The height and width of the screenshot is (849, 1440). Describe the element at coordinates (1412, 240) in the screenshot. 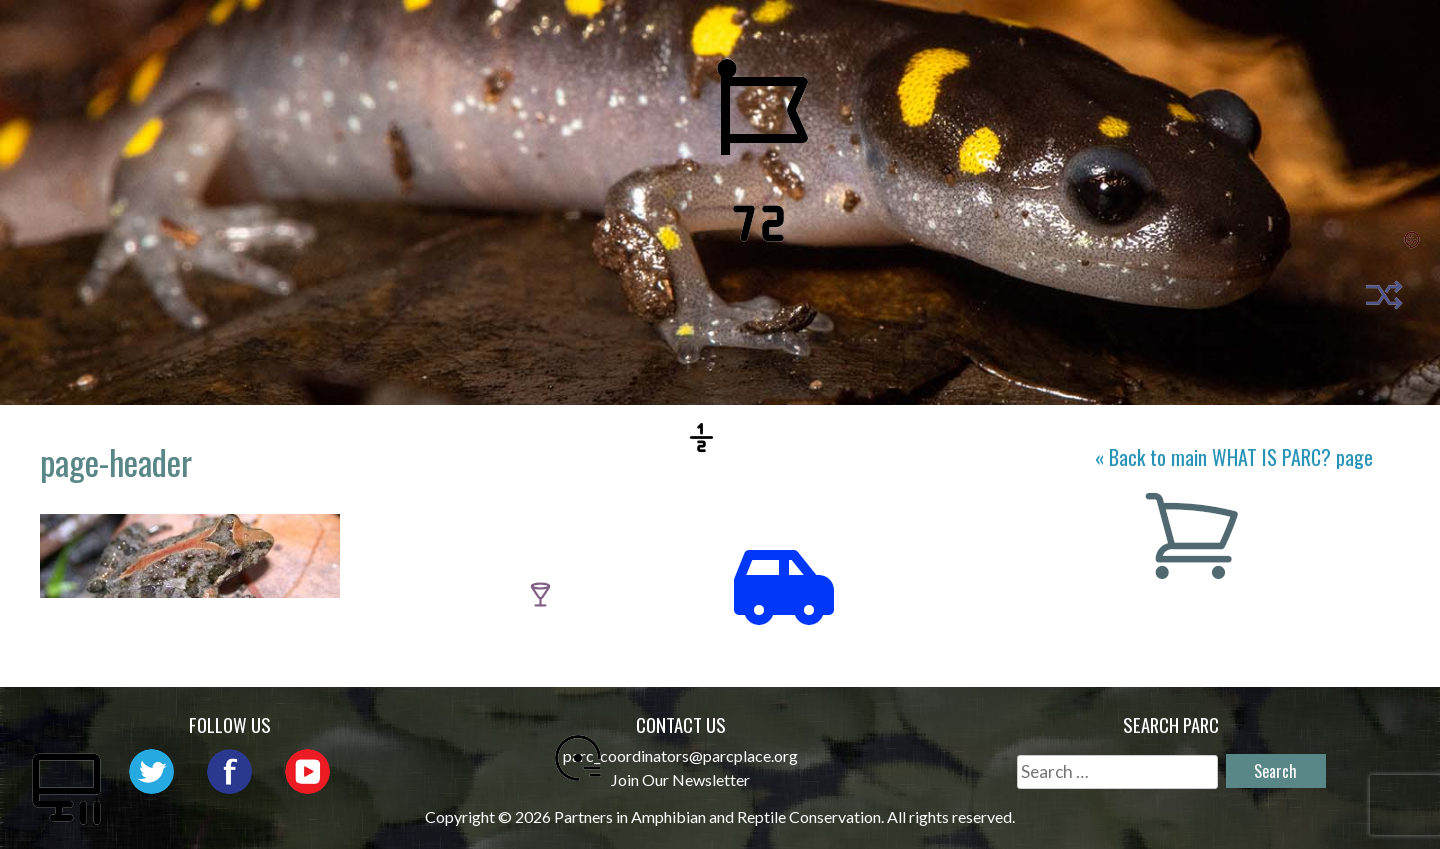

I see `cucumber testing framework logo` at that location.